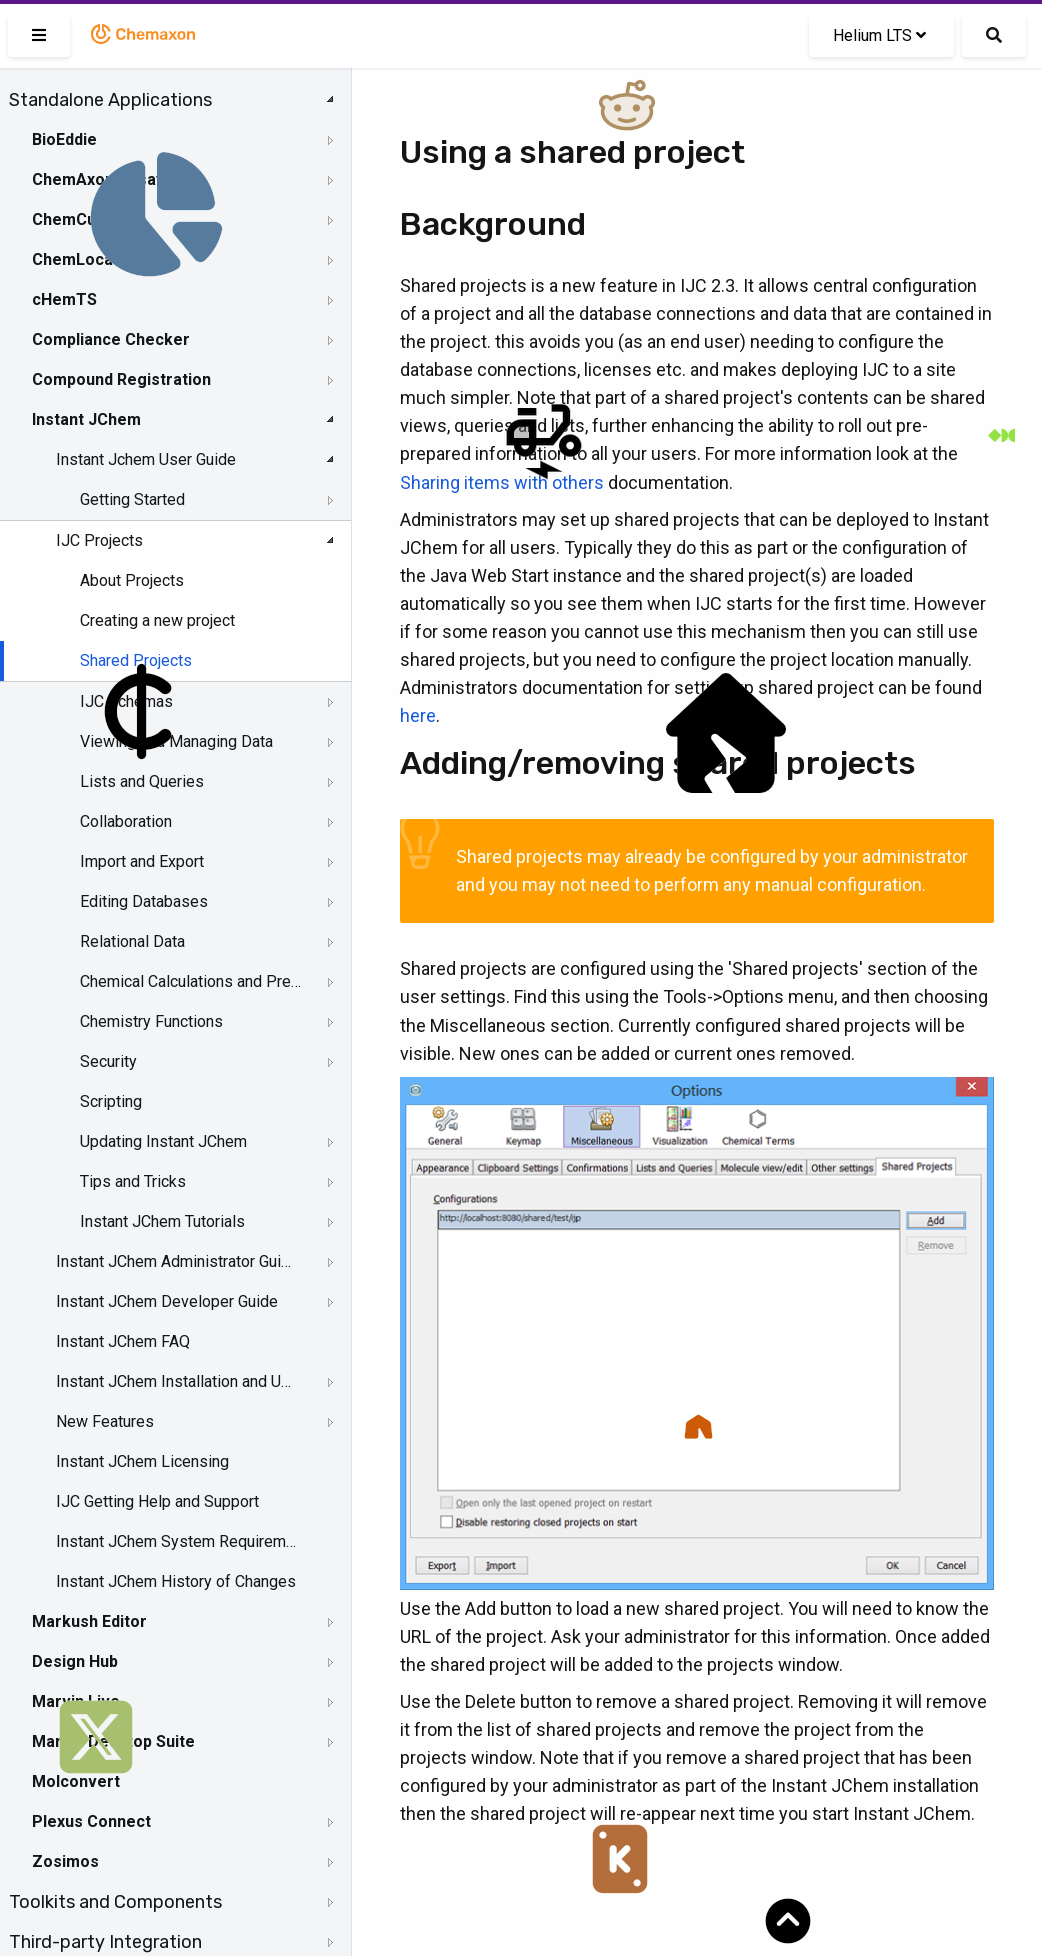  I want to click on king playing card in a card game app, so click(620, 1859).